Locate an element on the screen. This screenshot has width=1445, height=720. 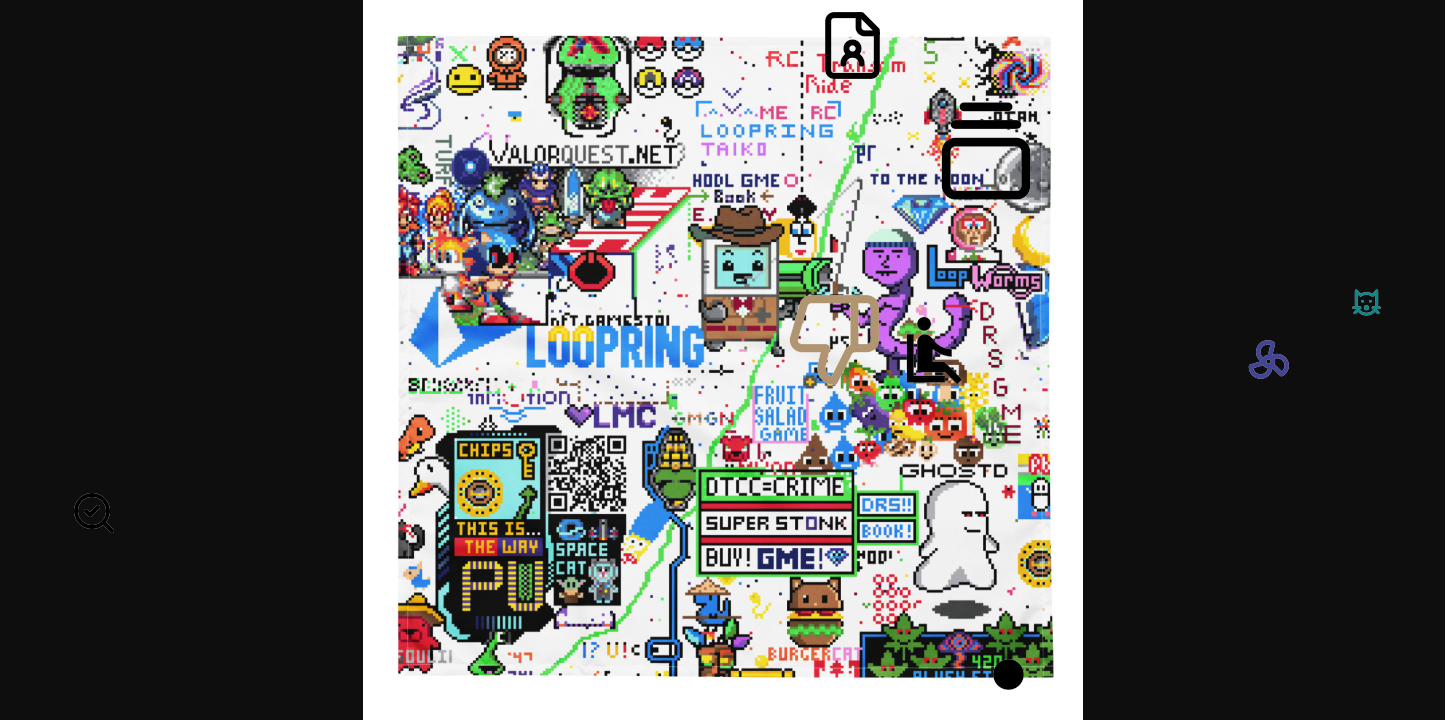
dislike or downvote content is located at coordinates (834, 340).